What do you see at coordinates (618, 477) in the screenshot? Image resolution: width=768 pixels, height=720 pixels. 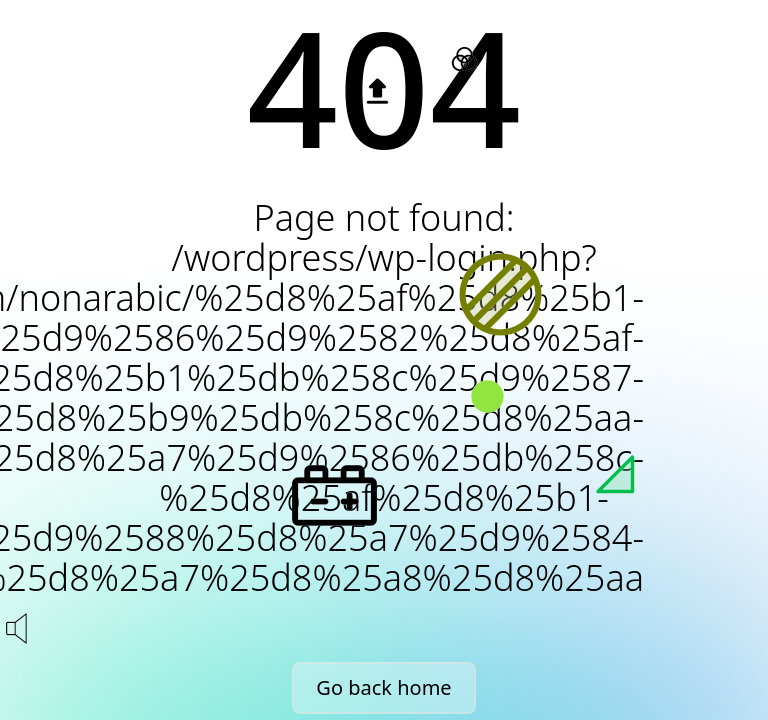 I see `adjust notch or display cutout settings` at bounding box center [618, 477].